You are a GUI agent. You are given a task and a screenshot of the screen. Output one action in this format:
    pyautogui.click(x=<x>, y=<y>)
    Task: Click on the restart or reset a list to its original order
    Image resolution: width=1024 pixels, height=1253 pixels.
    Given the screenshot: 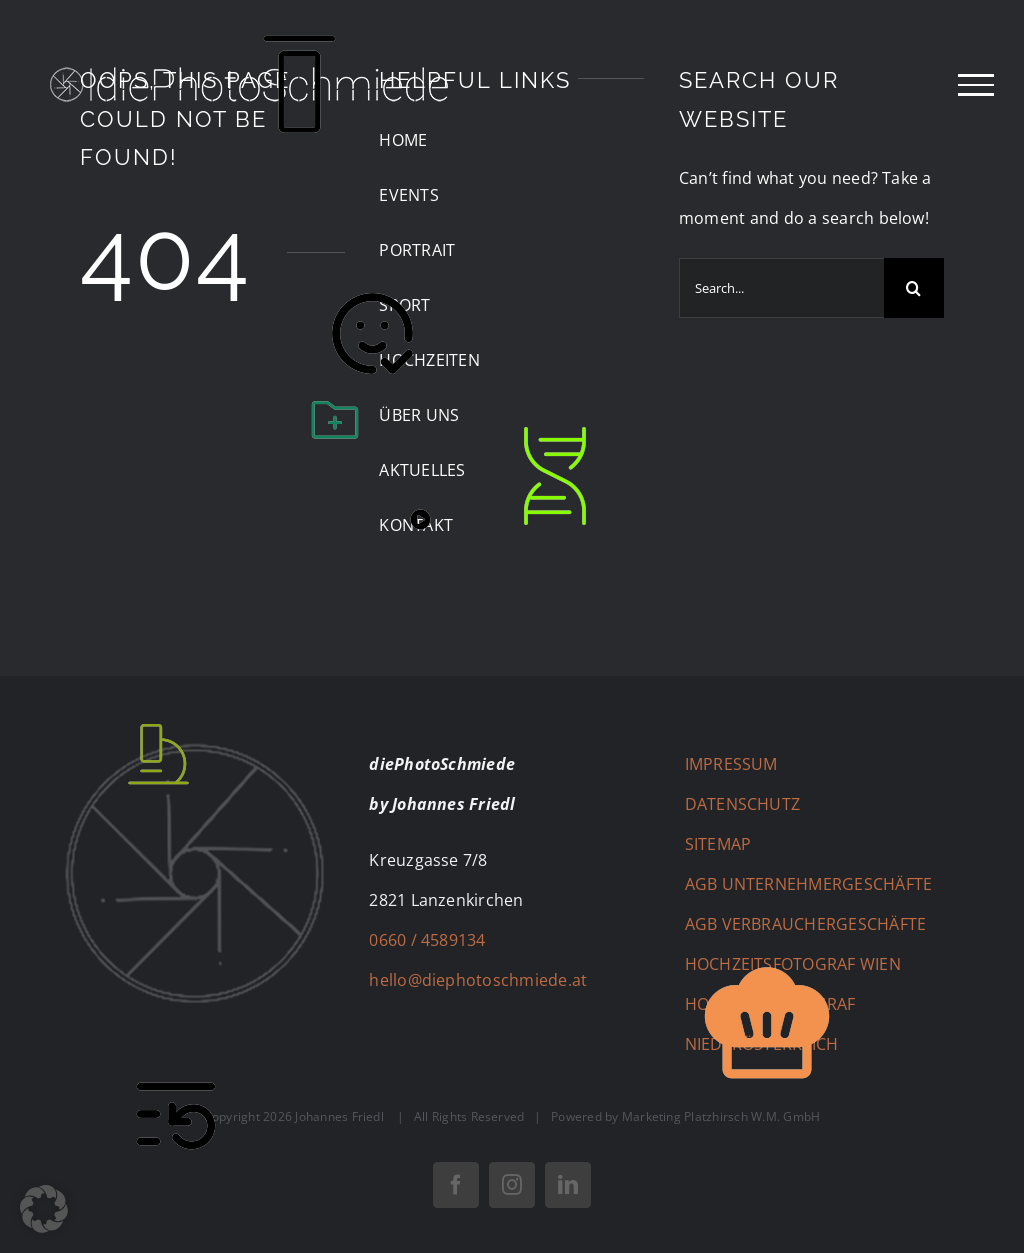 What is the action you would take?
    pyautogui.click(x=176, y=1114)
    